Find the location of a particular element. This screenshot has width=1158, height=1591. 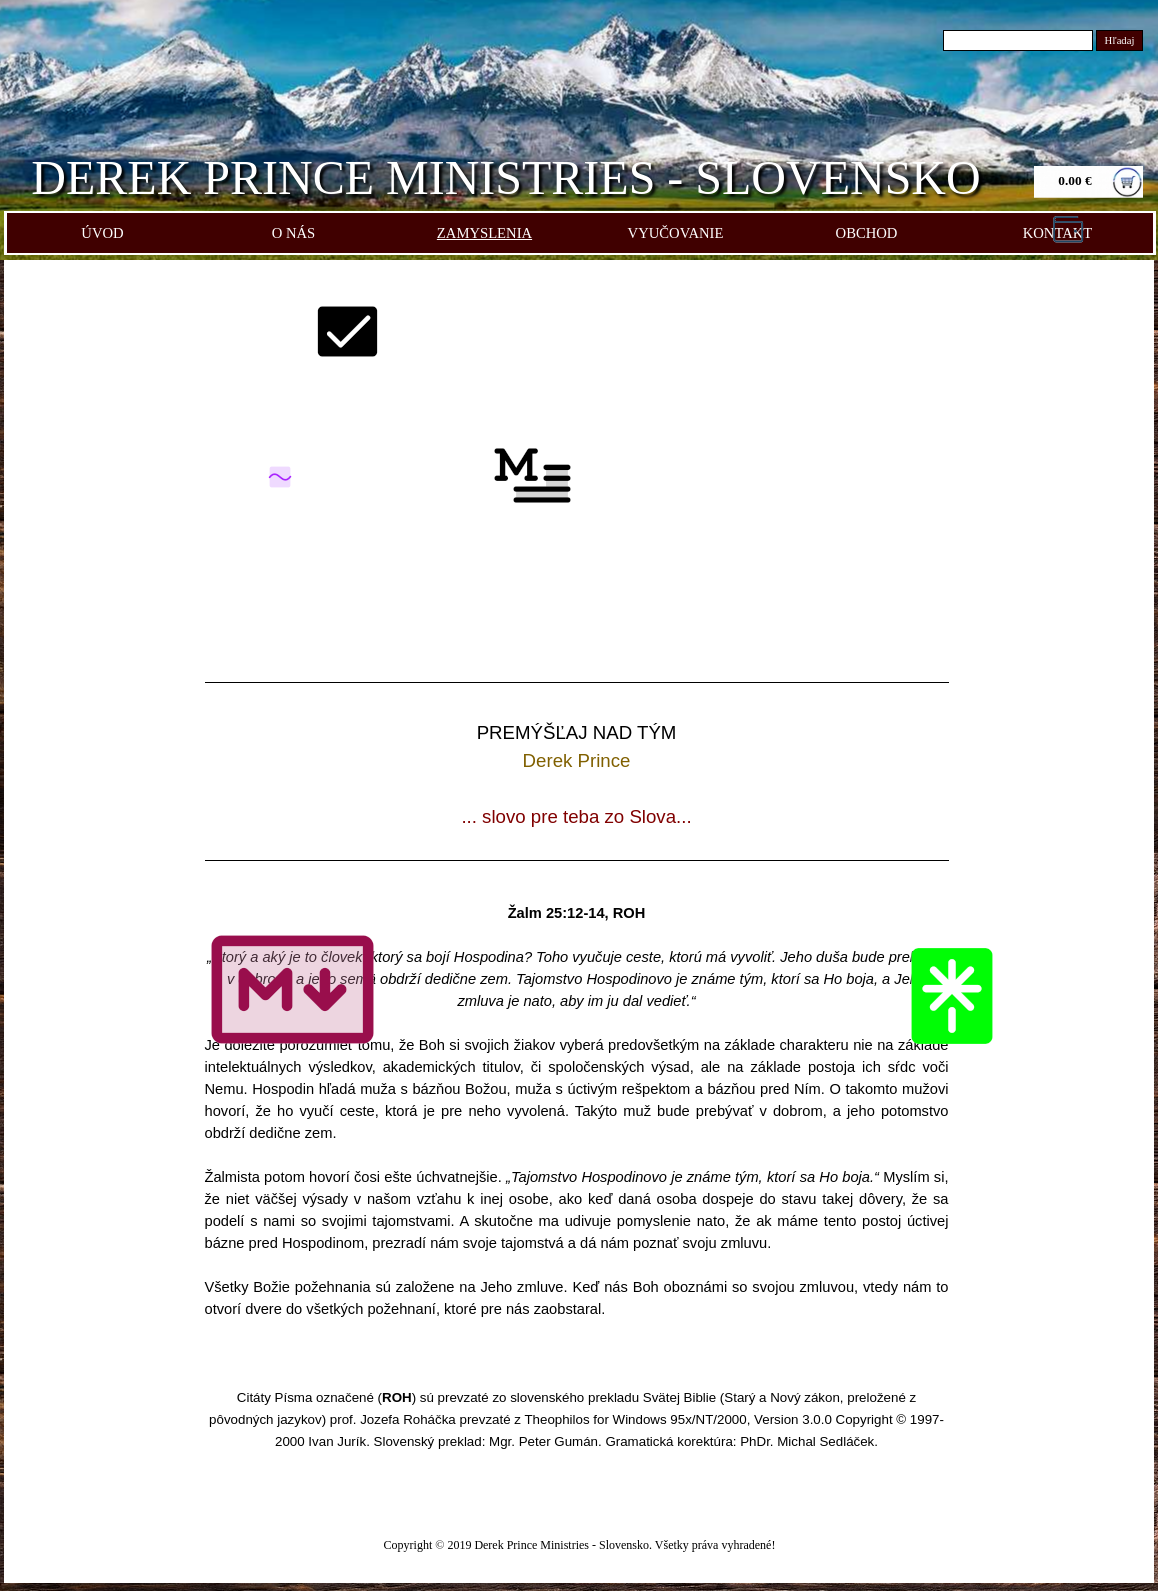

confirm or submit an action is located at coordinates (347, 331).